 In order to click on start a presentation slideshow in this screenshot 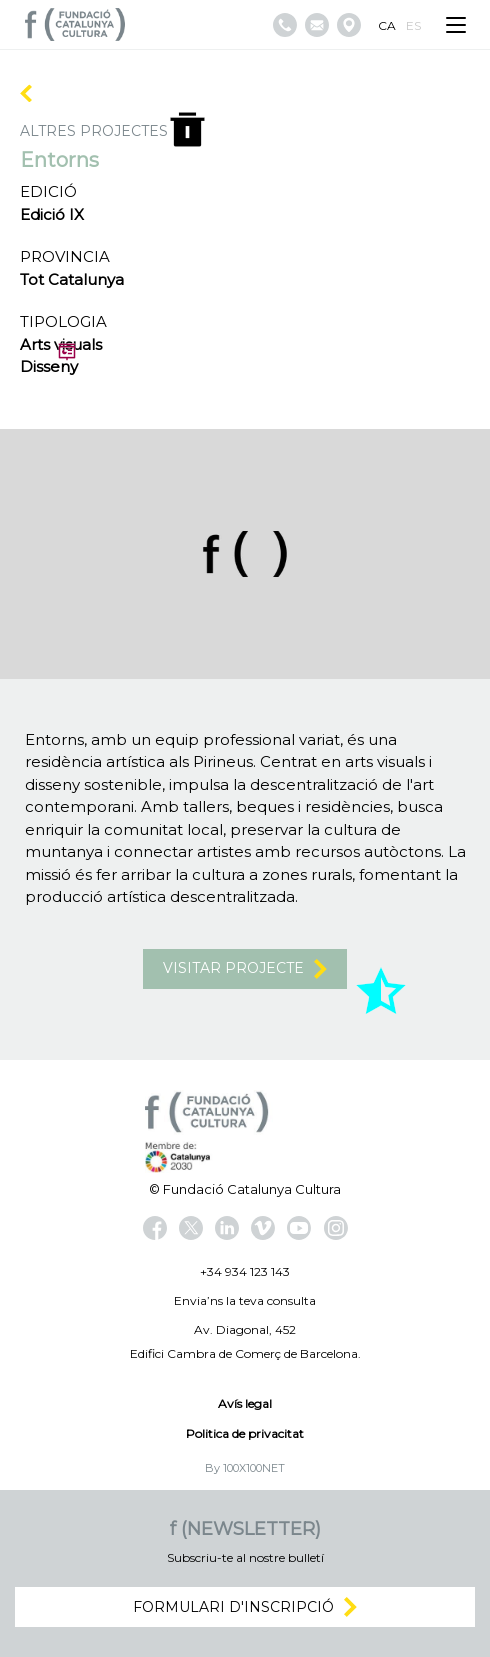, I will do `click(67, 351)`.